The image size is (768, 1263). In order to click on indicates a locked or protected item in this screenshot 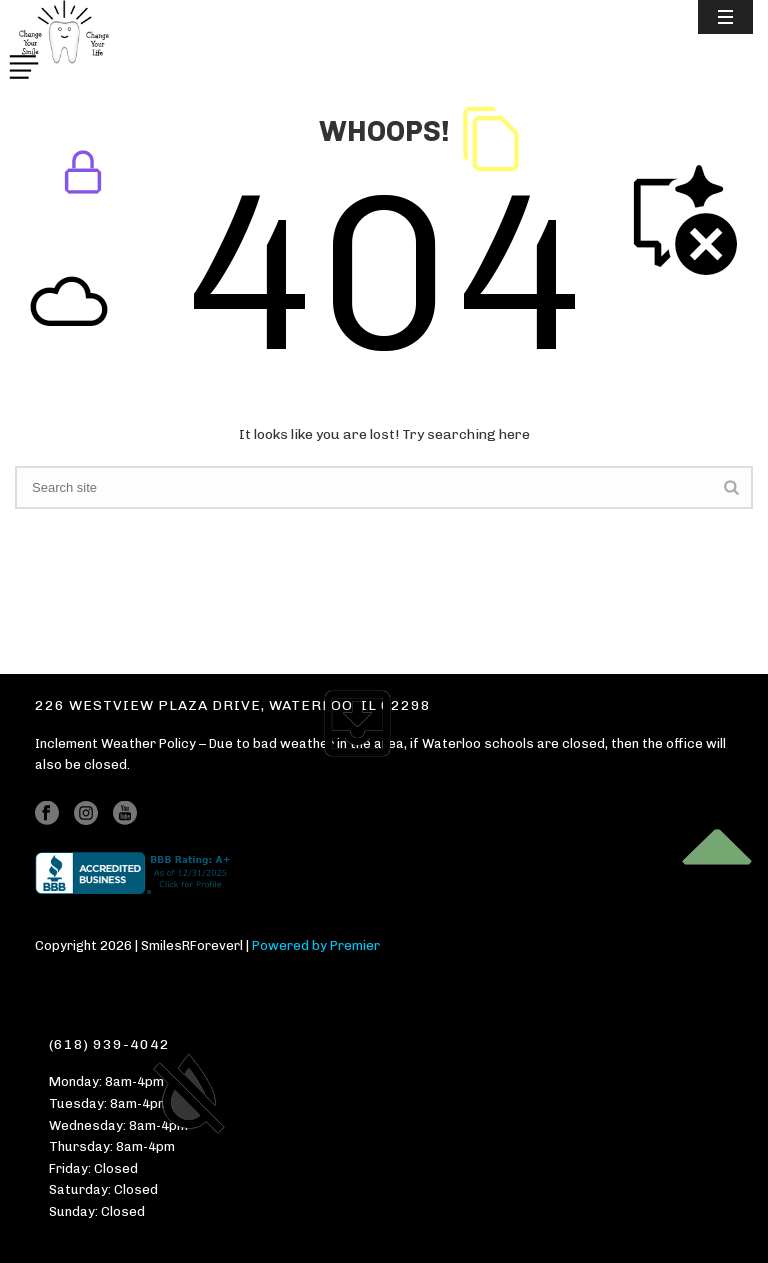, I will do `click(83, 172)`.